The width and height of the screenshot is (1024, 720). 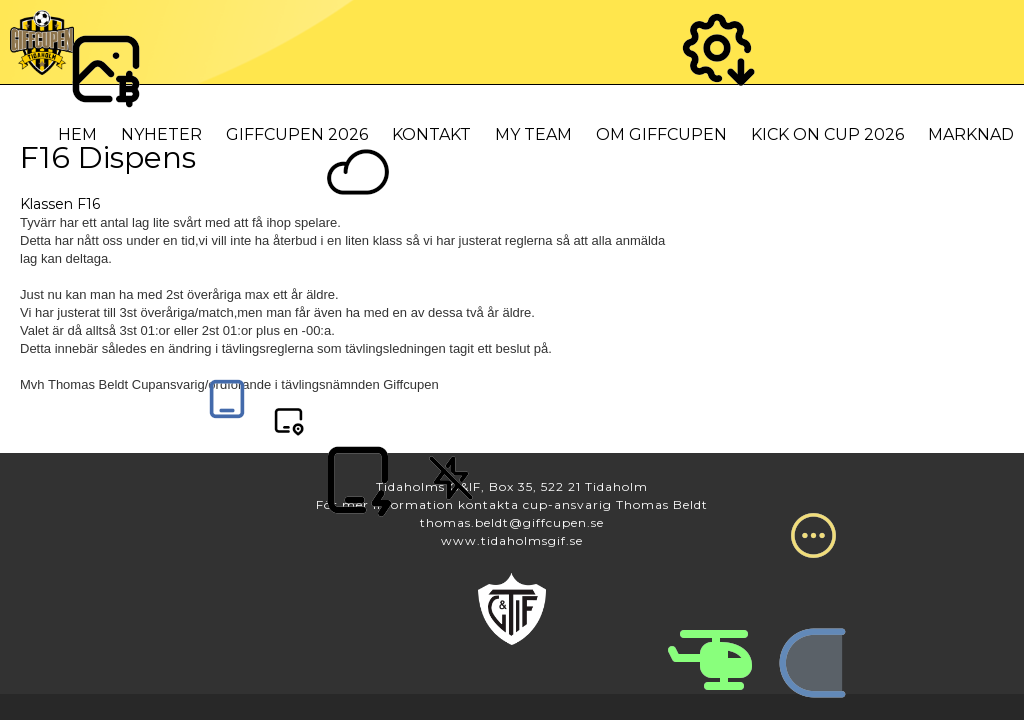 I want to click on view on iPad or tablet device, so click(x=227, y=399).